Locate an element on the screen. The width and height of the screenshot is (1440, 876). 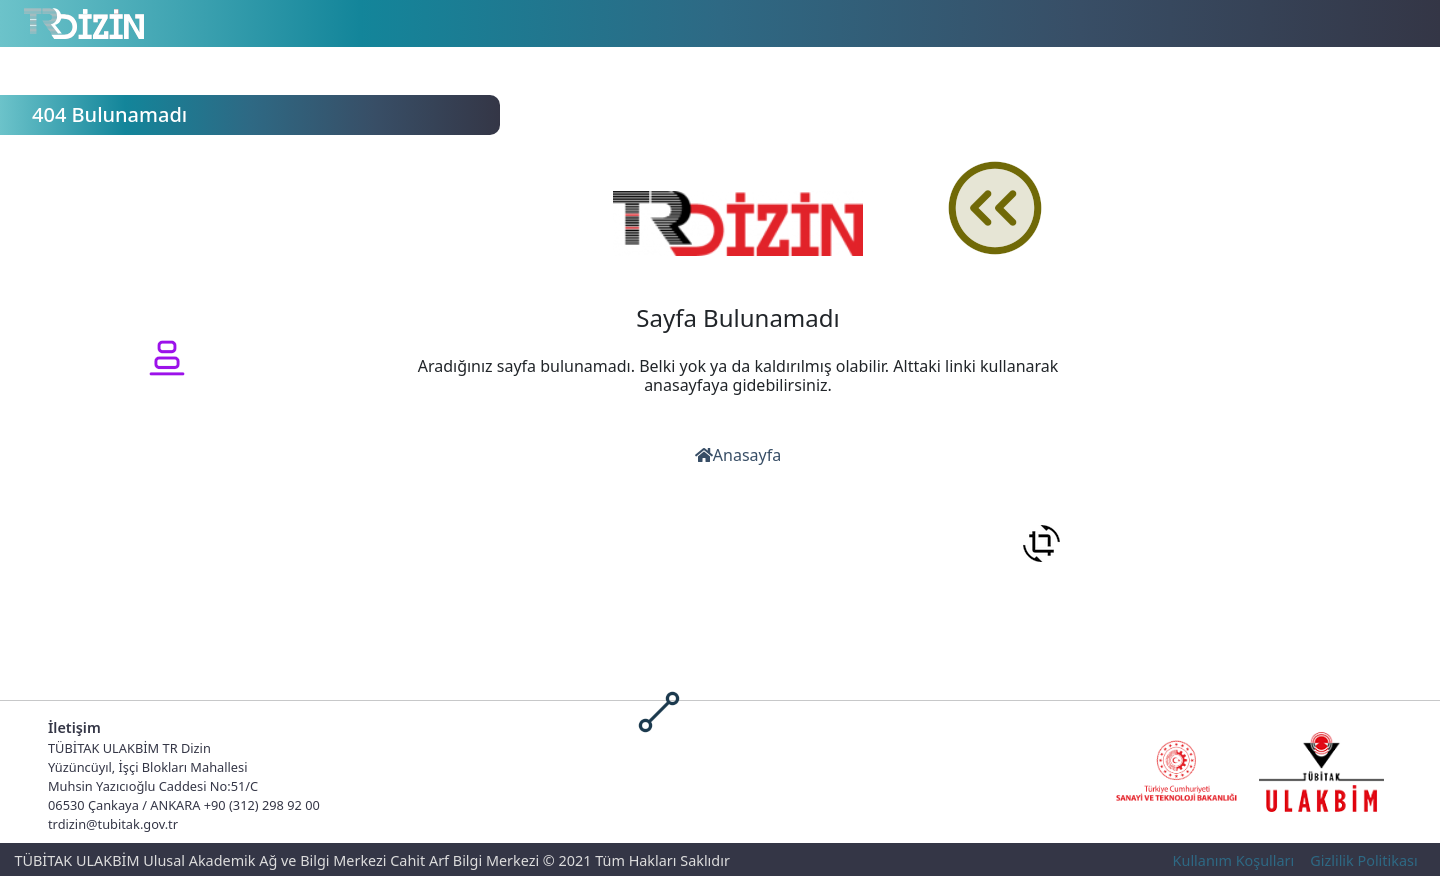
align objects to the bottom edge is located at coordinates (167, 358).